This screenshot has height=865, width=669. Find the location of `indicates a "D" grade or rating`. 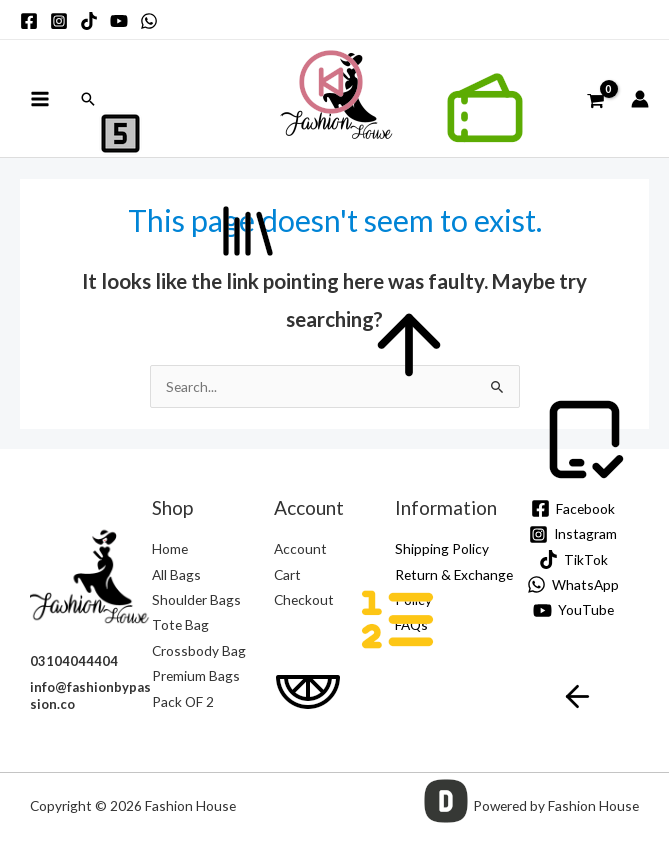

indicates a "D" grade or rating is located at coordinates (446, 801).